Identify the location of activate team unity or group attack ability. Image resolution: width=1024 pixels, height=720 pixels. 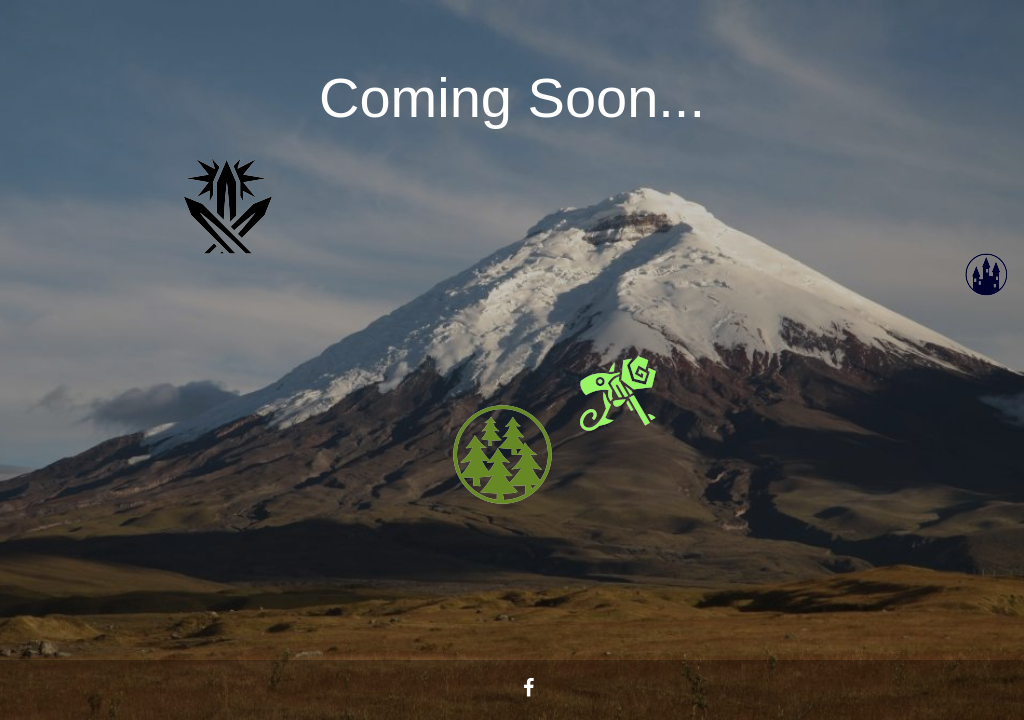
(228, 206).